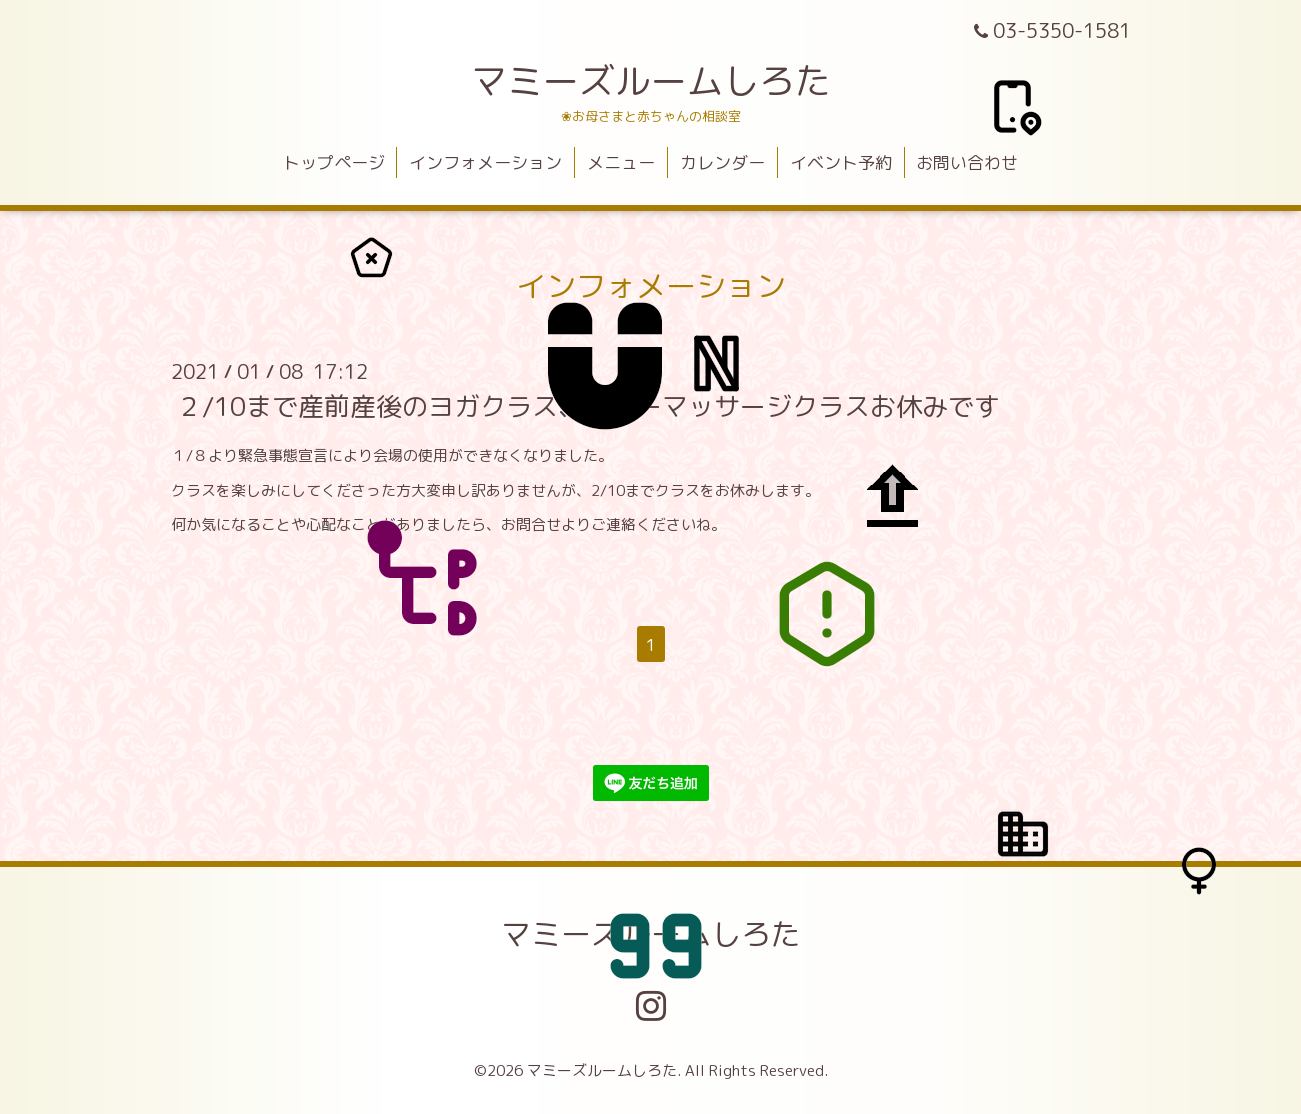 This screenshot has width=1301, height=1114. Describe the element at coordinates (716, 363) in the screenshot. I see `open Netflix app` at that location.